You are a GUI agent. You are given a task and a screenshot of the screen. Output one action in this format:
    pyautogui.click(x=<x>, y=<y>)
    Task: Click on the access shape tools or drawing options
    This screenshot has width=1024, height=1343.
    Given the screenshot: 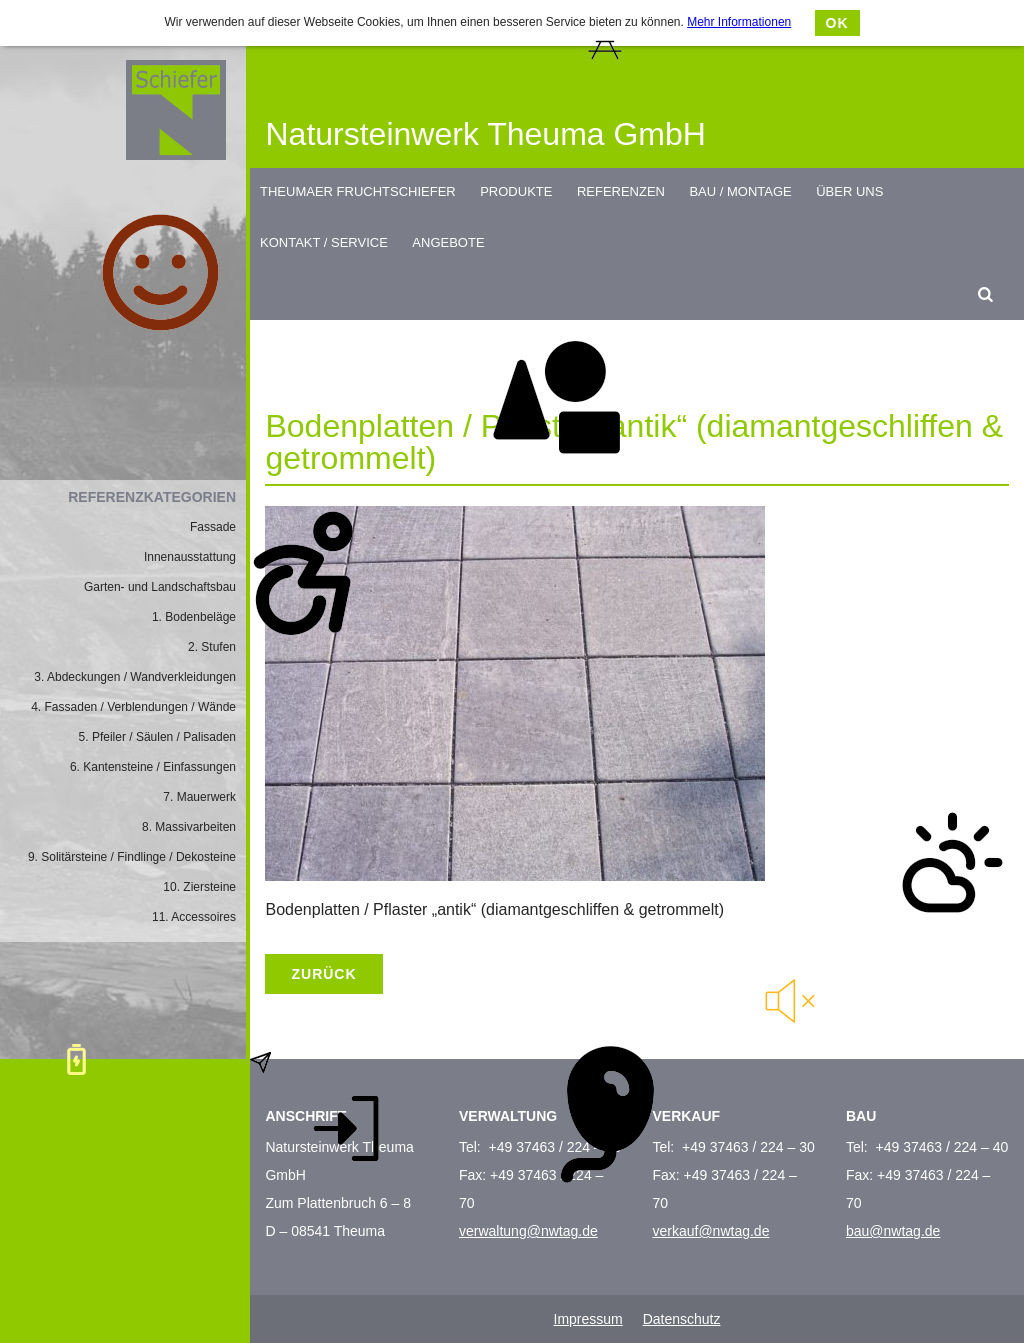 What is the action you would take?
    pyautogui.click(x=559, y=402)
    